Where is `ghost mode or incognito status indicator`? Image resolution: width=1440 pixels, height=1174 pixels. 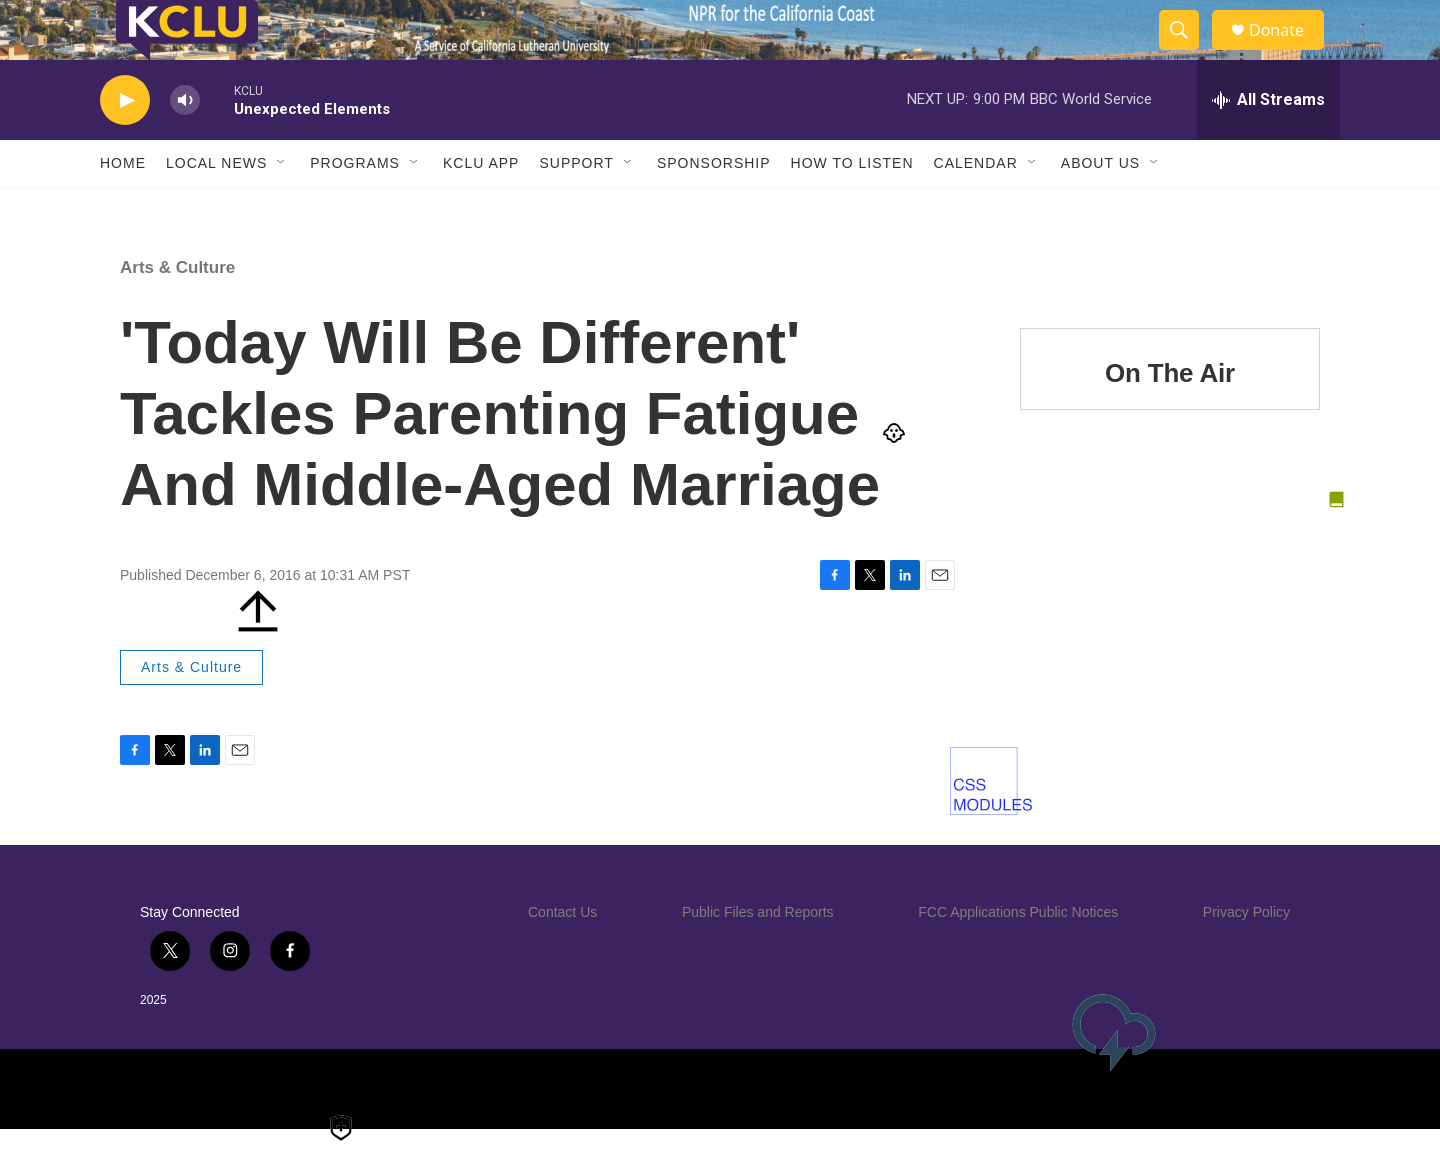
ghost mode or incognito status indicator is located at coordinates (894, 433).